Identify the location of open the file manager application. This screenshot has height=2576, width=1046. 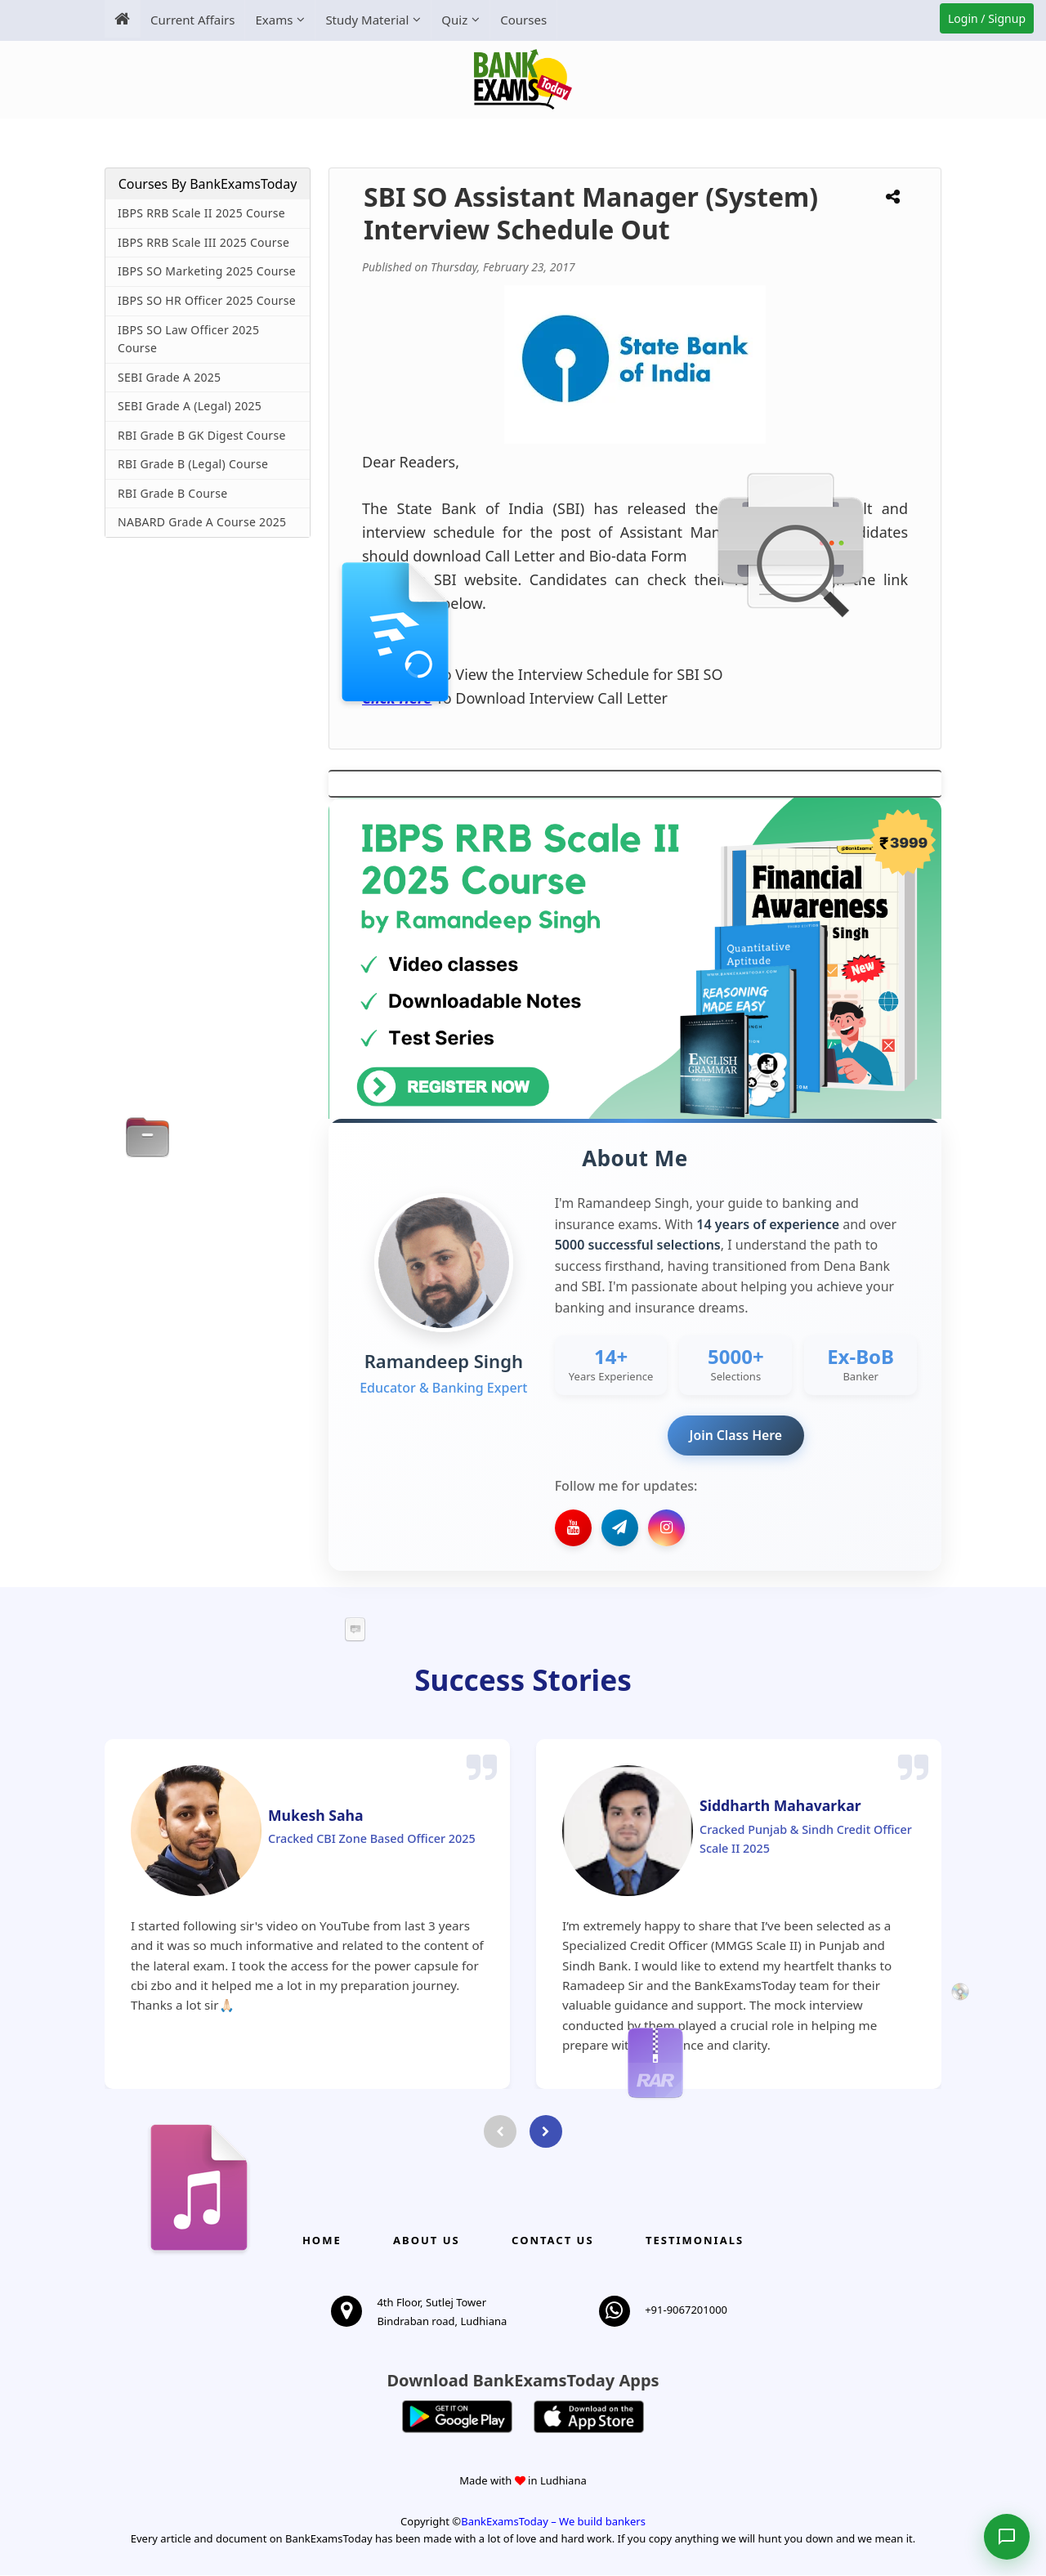
(147, 1137).